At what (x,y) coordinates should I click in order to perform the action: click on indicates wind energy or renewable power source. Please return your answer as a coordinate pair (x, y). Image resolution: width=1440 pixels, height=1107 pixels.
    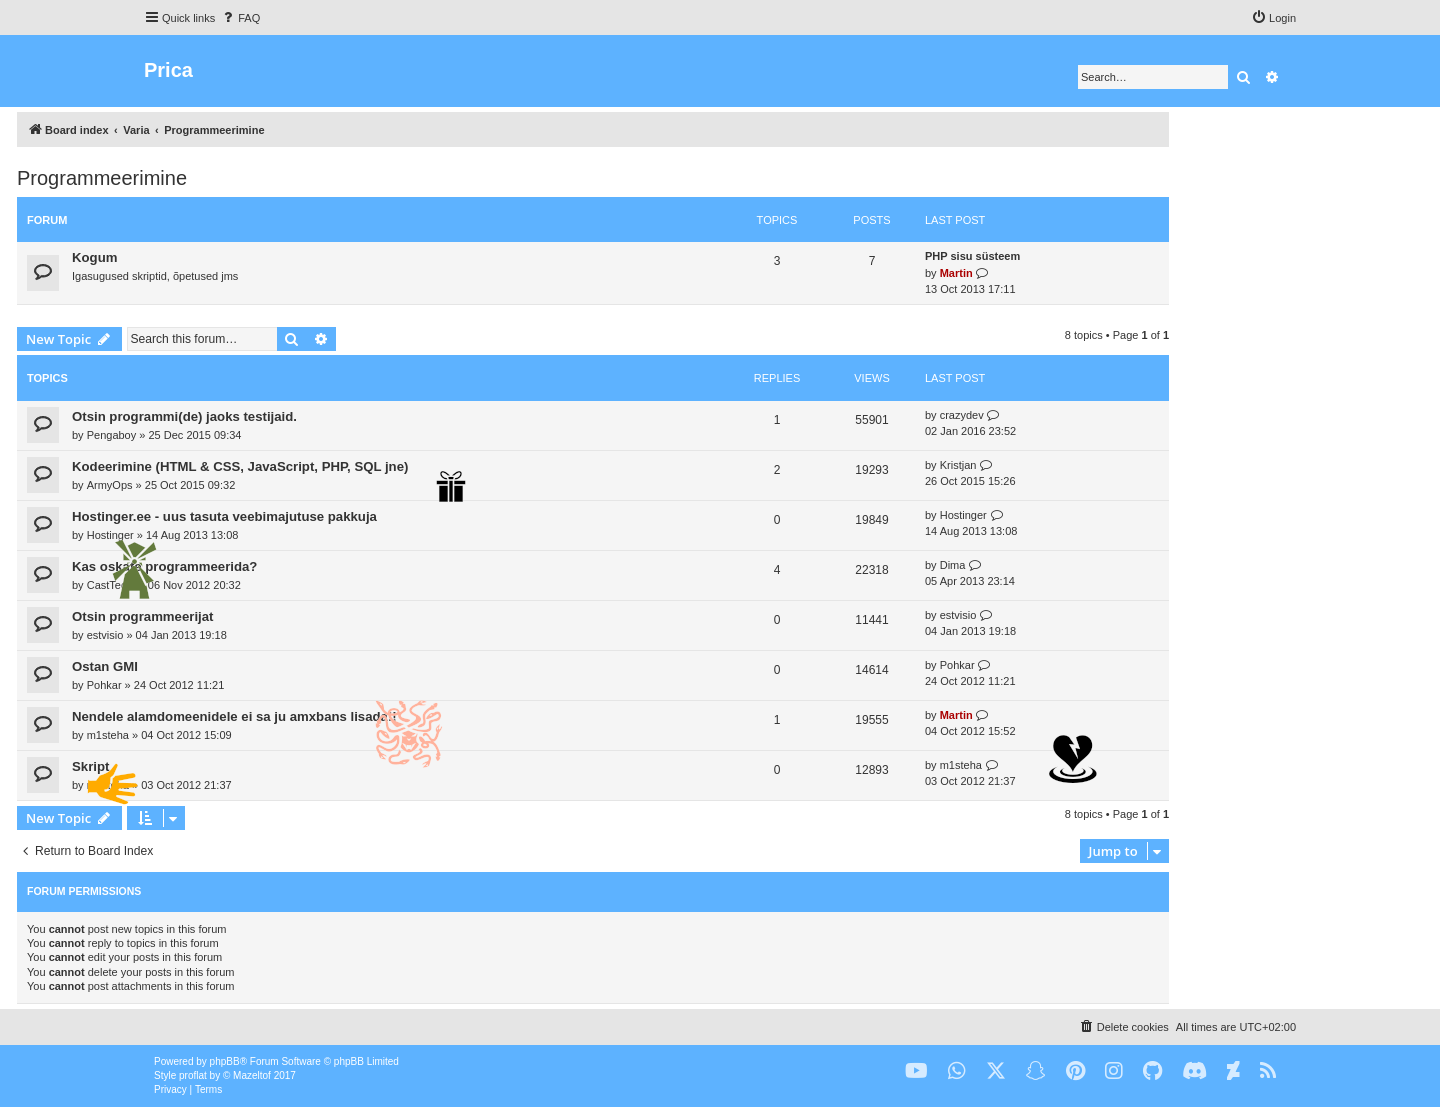
    Looking at the image, I should click on (134, 569).